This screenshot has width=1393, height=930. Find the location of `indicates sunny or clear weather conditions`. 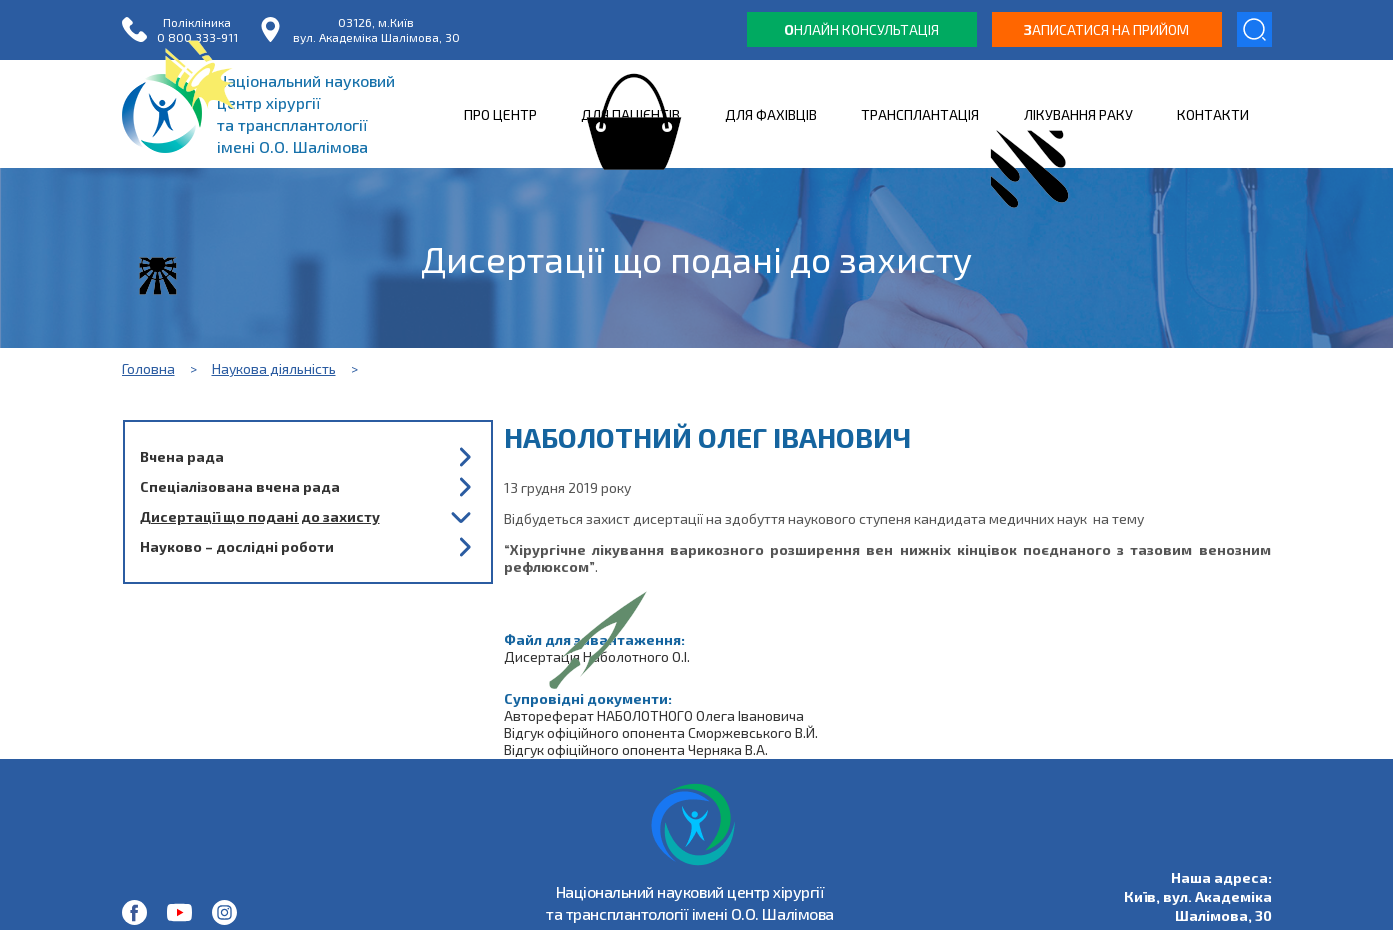

indicates sunny or clear weather conditions is located at coordinates (158, 276).